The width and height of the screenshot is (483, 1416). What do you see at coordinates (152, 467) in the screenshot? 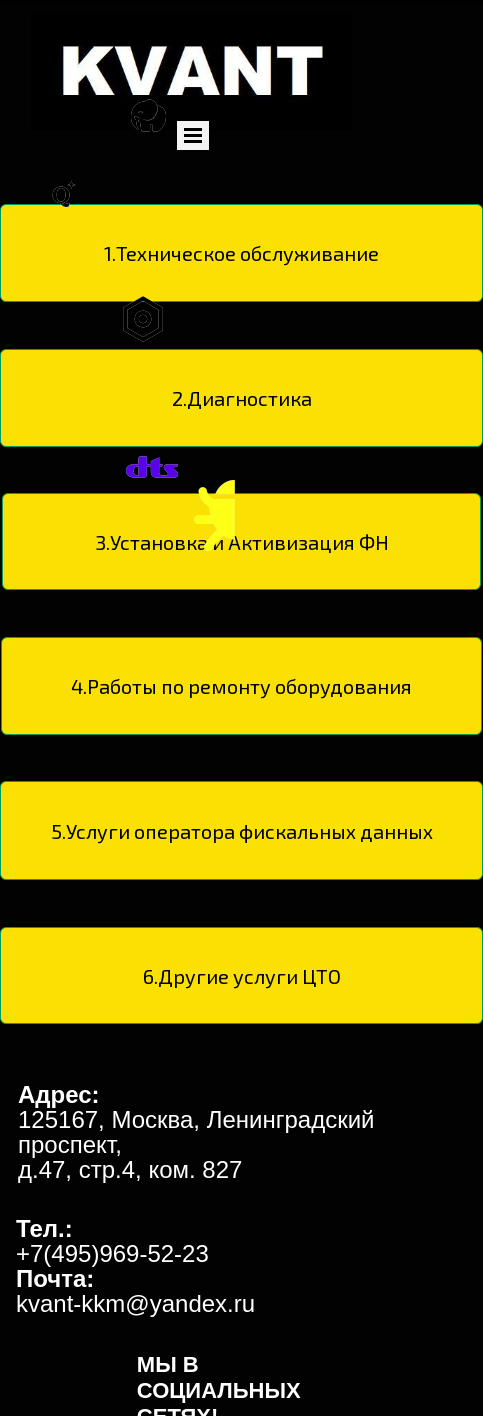
I see `dts audio technology logo` at bounding box center [152, 467].